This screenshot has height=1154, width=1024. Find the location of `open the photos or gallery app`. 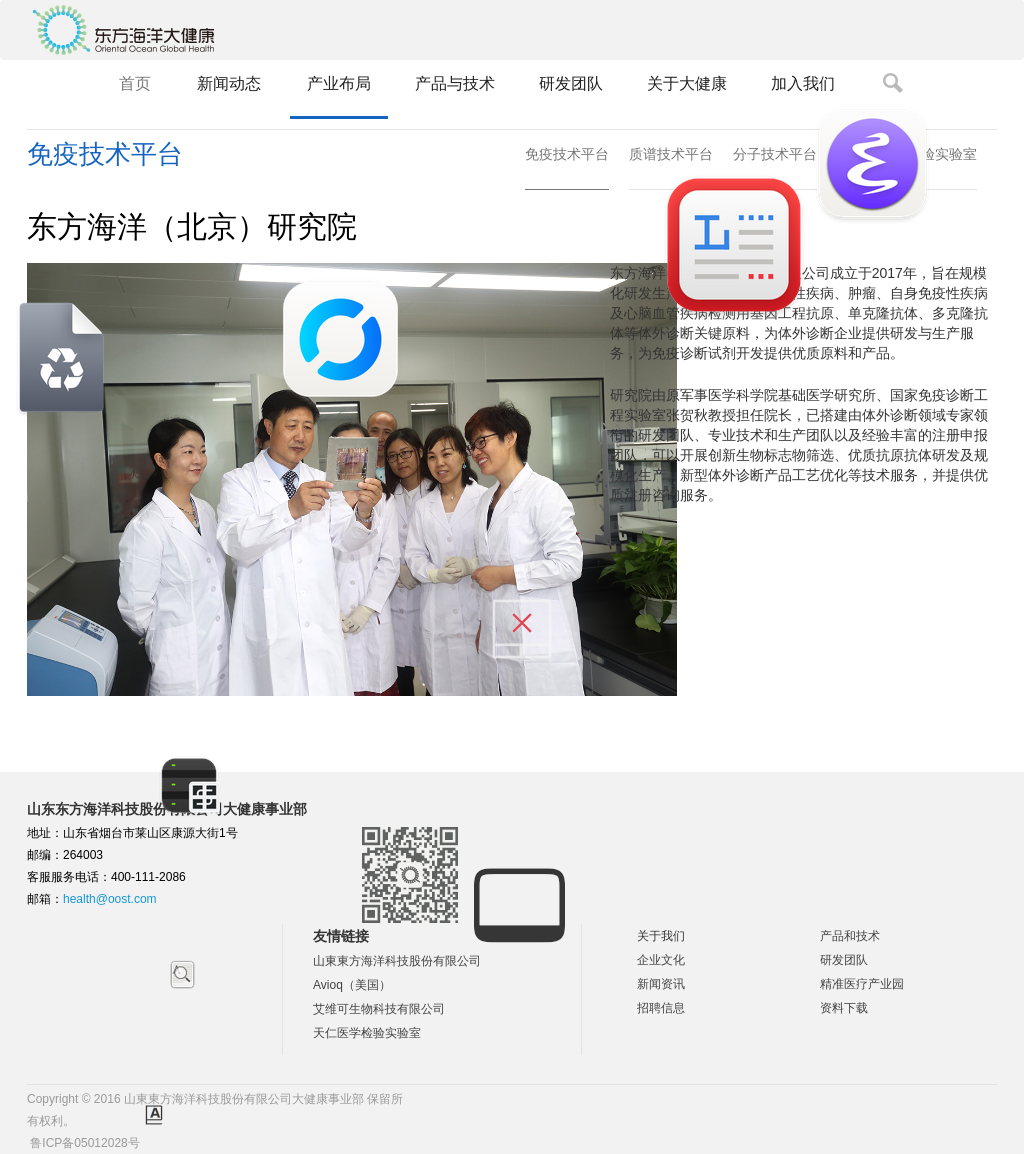

open the photos or gallery app is located at coordinates (519, 902).